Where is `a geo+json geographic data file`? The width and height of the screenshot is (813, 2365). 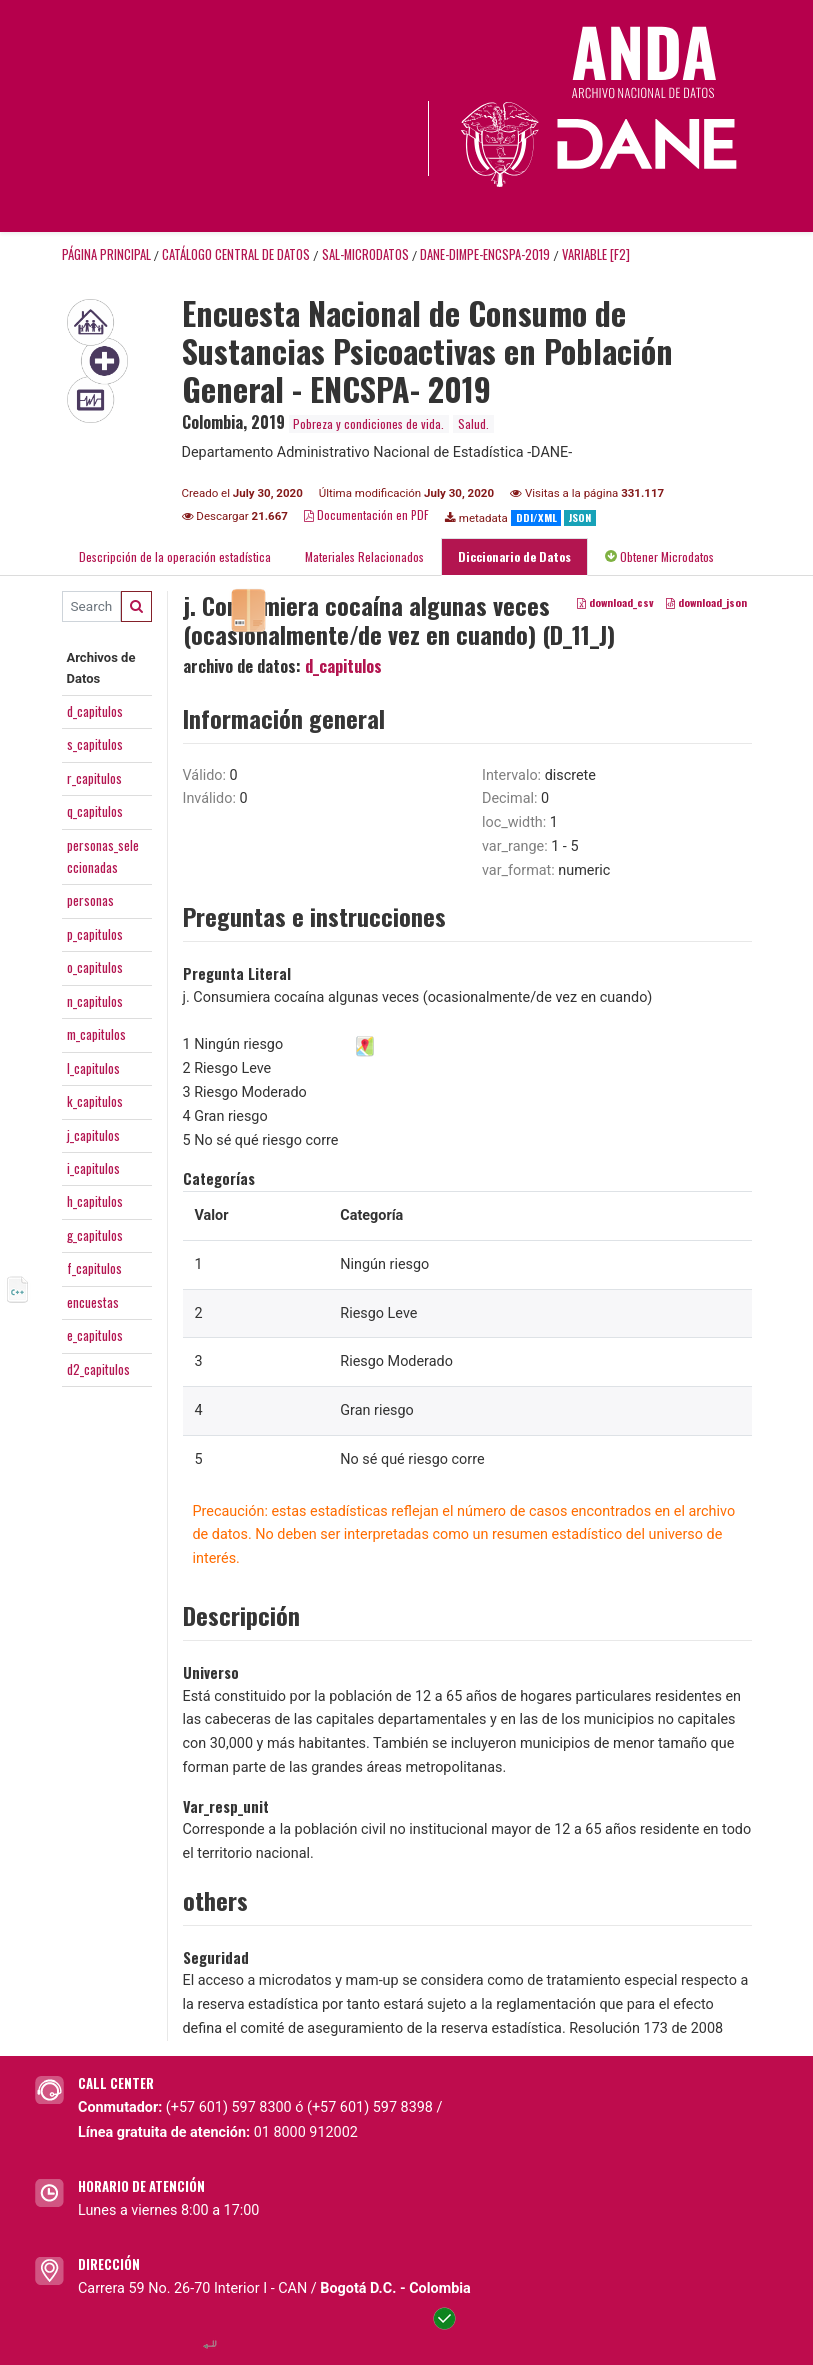
a geo+json geographic data file is located at coordinates (365, 1046).